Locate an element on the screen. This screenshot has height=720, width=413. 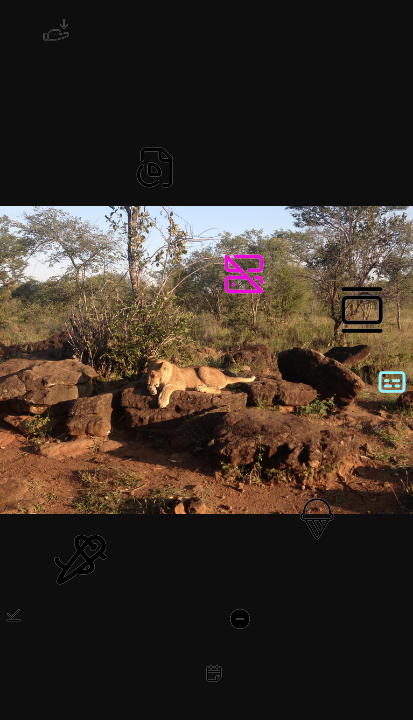
view images in a vertical gallery layout is located at coordinates (362, 310).